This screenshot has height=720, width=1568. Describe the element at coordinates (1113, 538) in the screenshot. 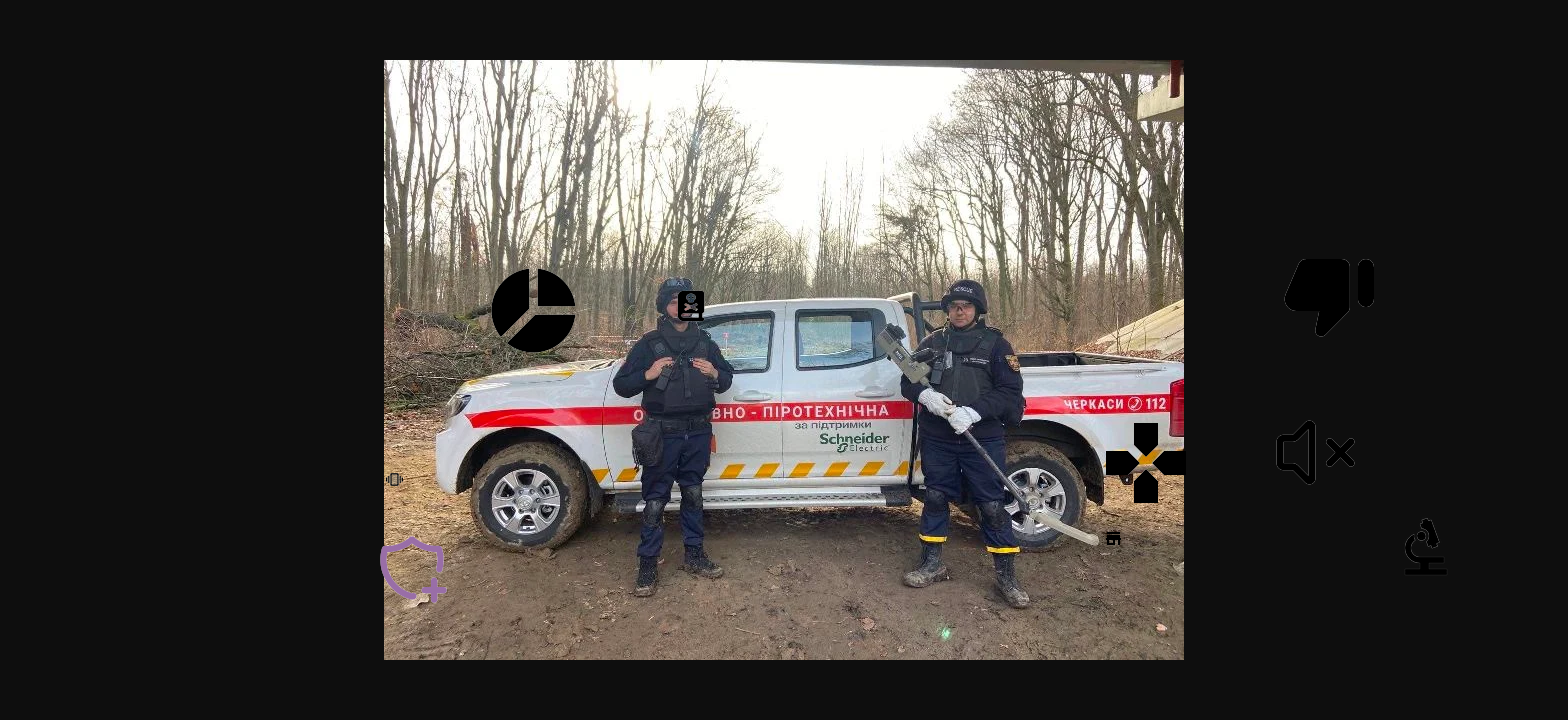

I see `browse or open the store` at that location.